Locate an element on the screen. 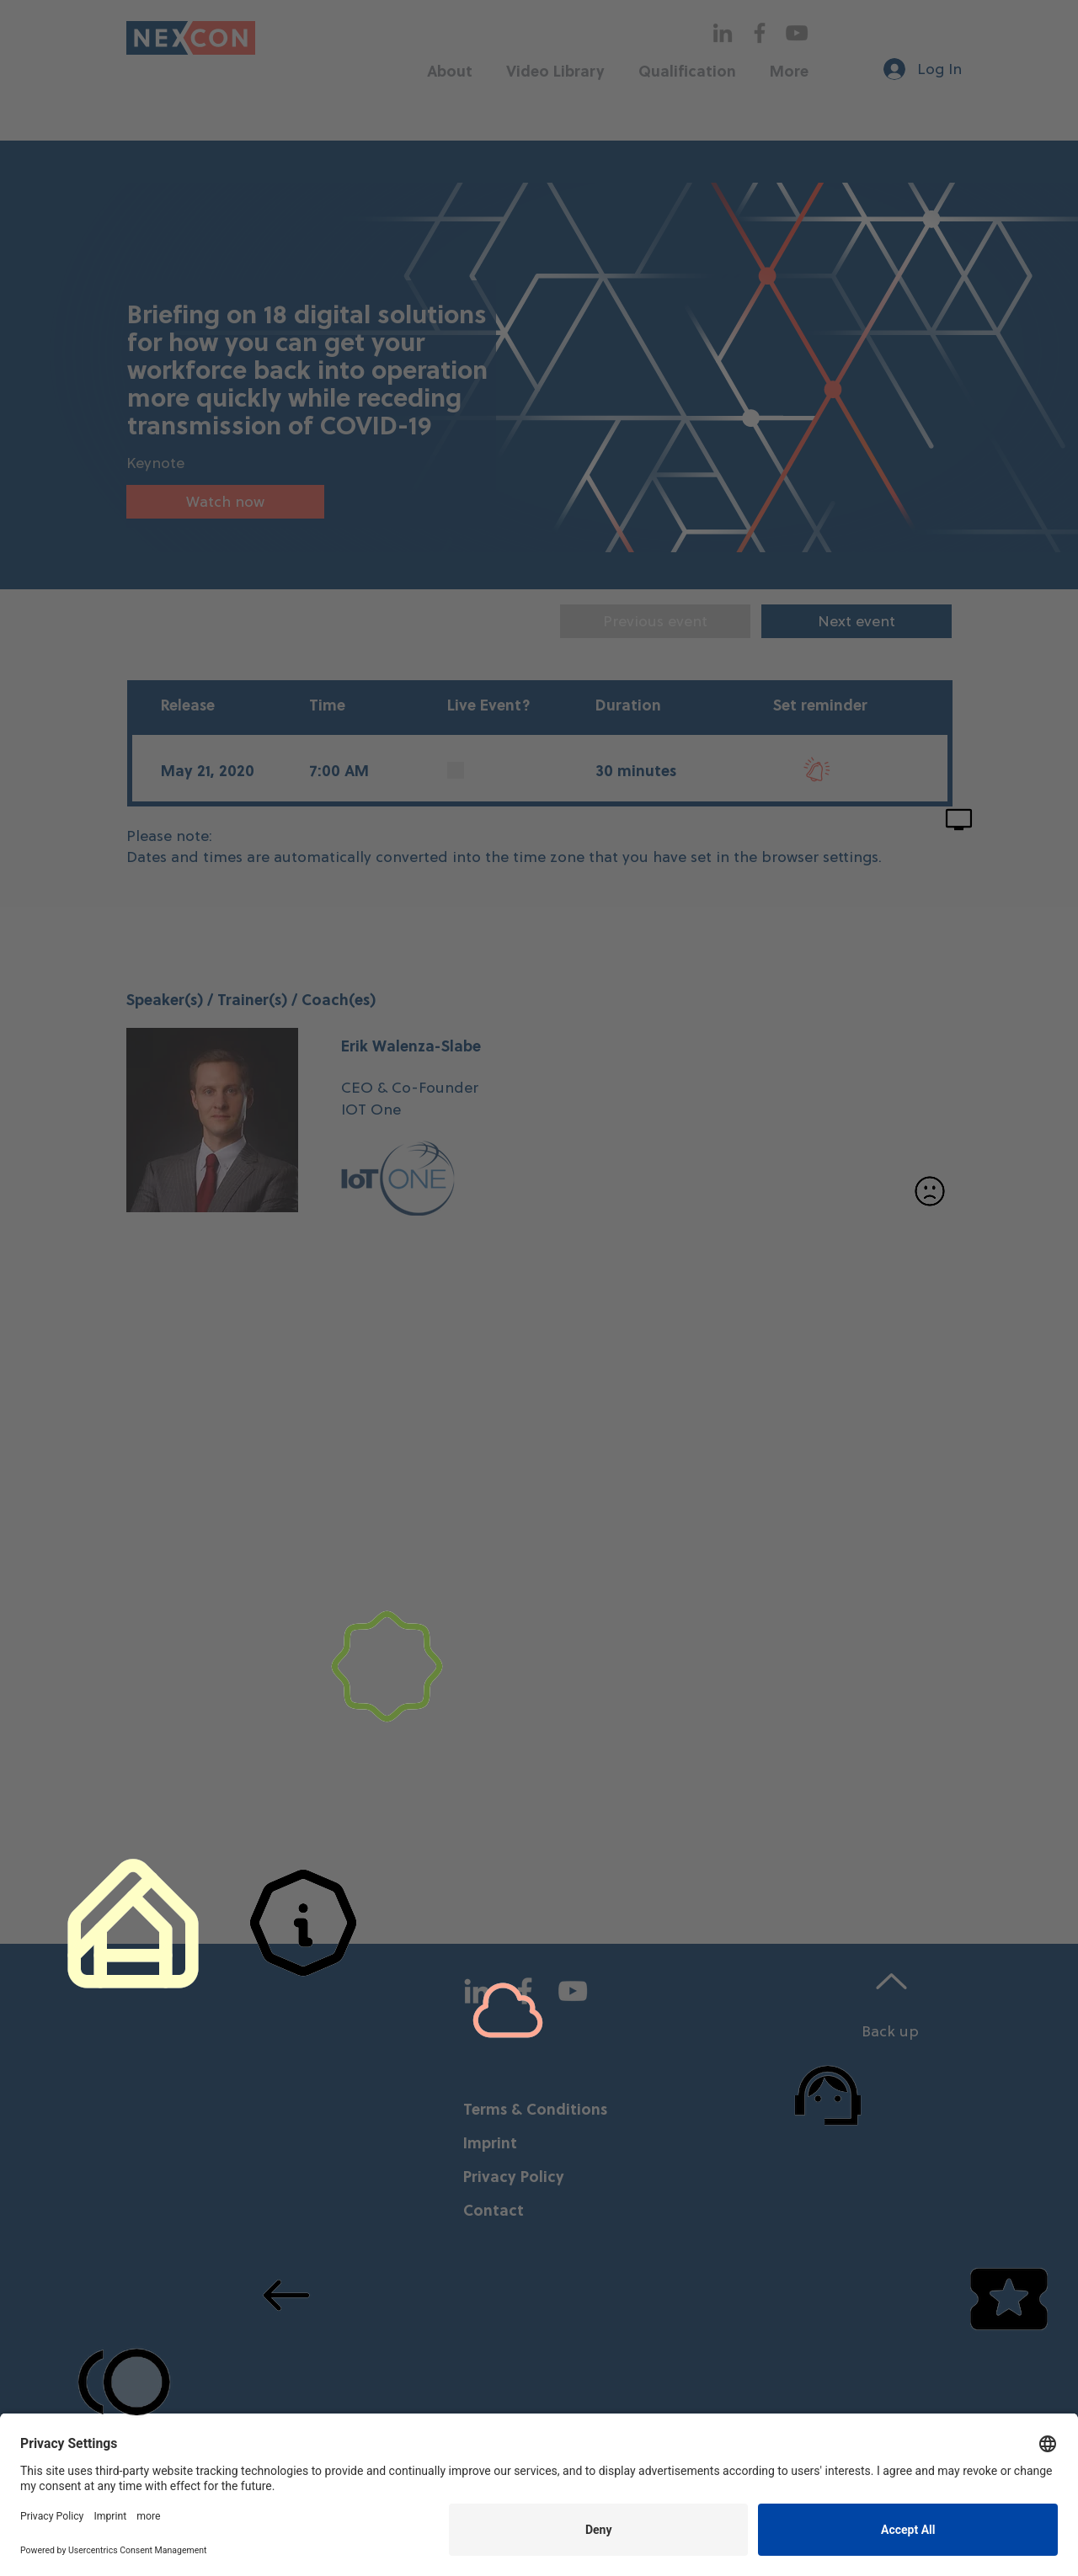 The width and height of the screenshot is (1078, 2576). access toll or payment information is located at coordinates (124, 2382).